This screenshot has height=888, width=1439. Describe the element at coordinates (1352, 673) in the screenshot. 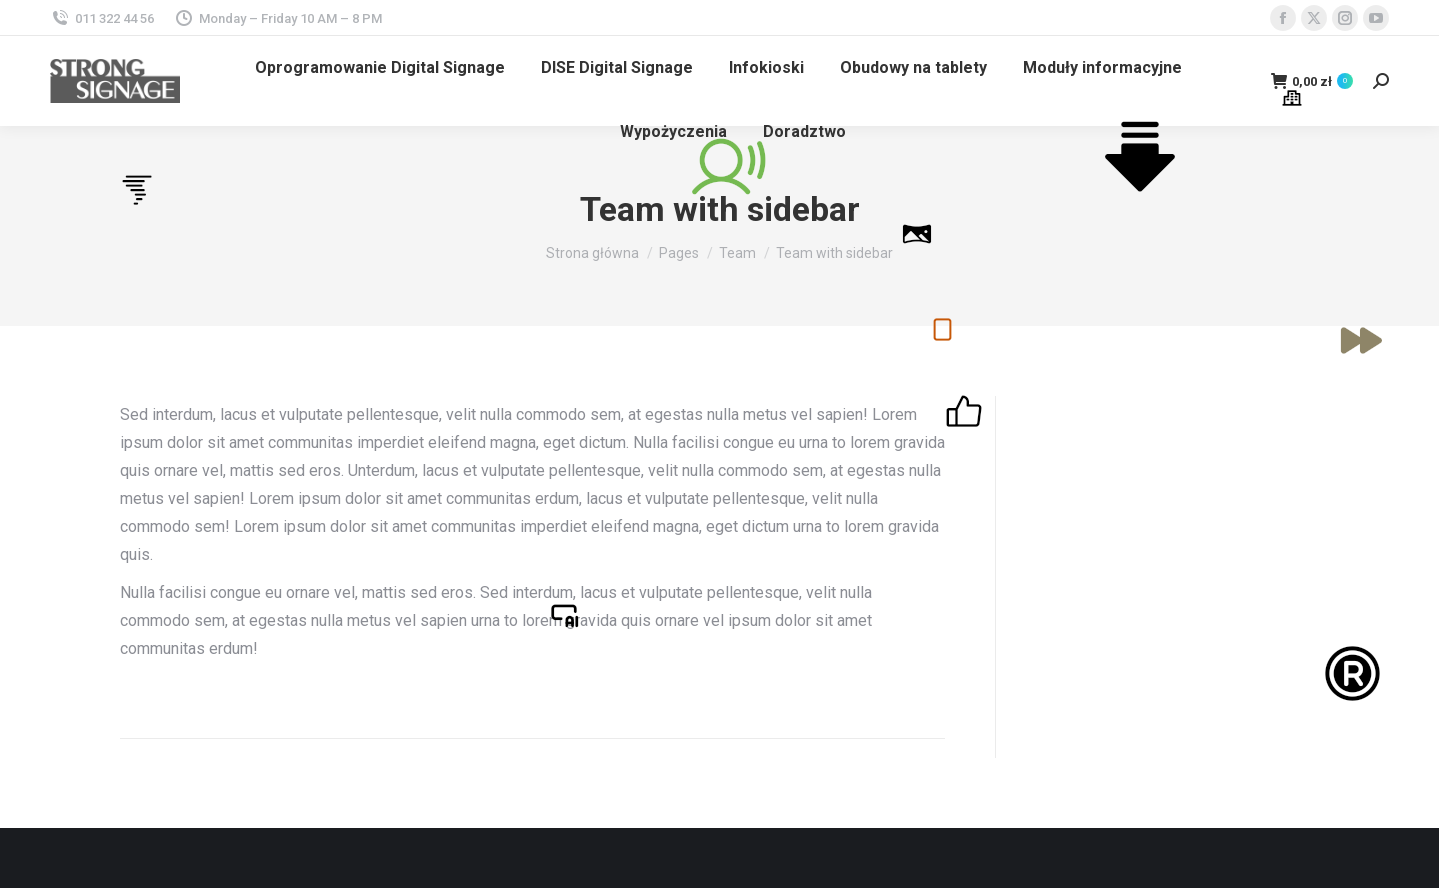

I see `indicates registered trademark status` at that location.